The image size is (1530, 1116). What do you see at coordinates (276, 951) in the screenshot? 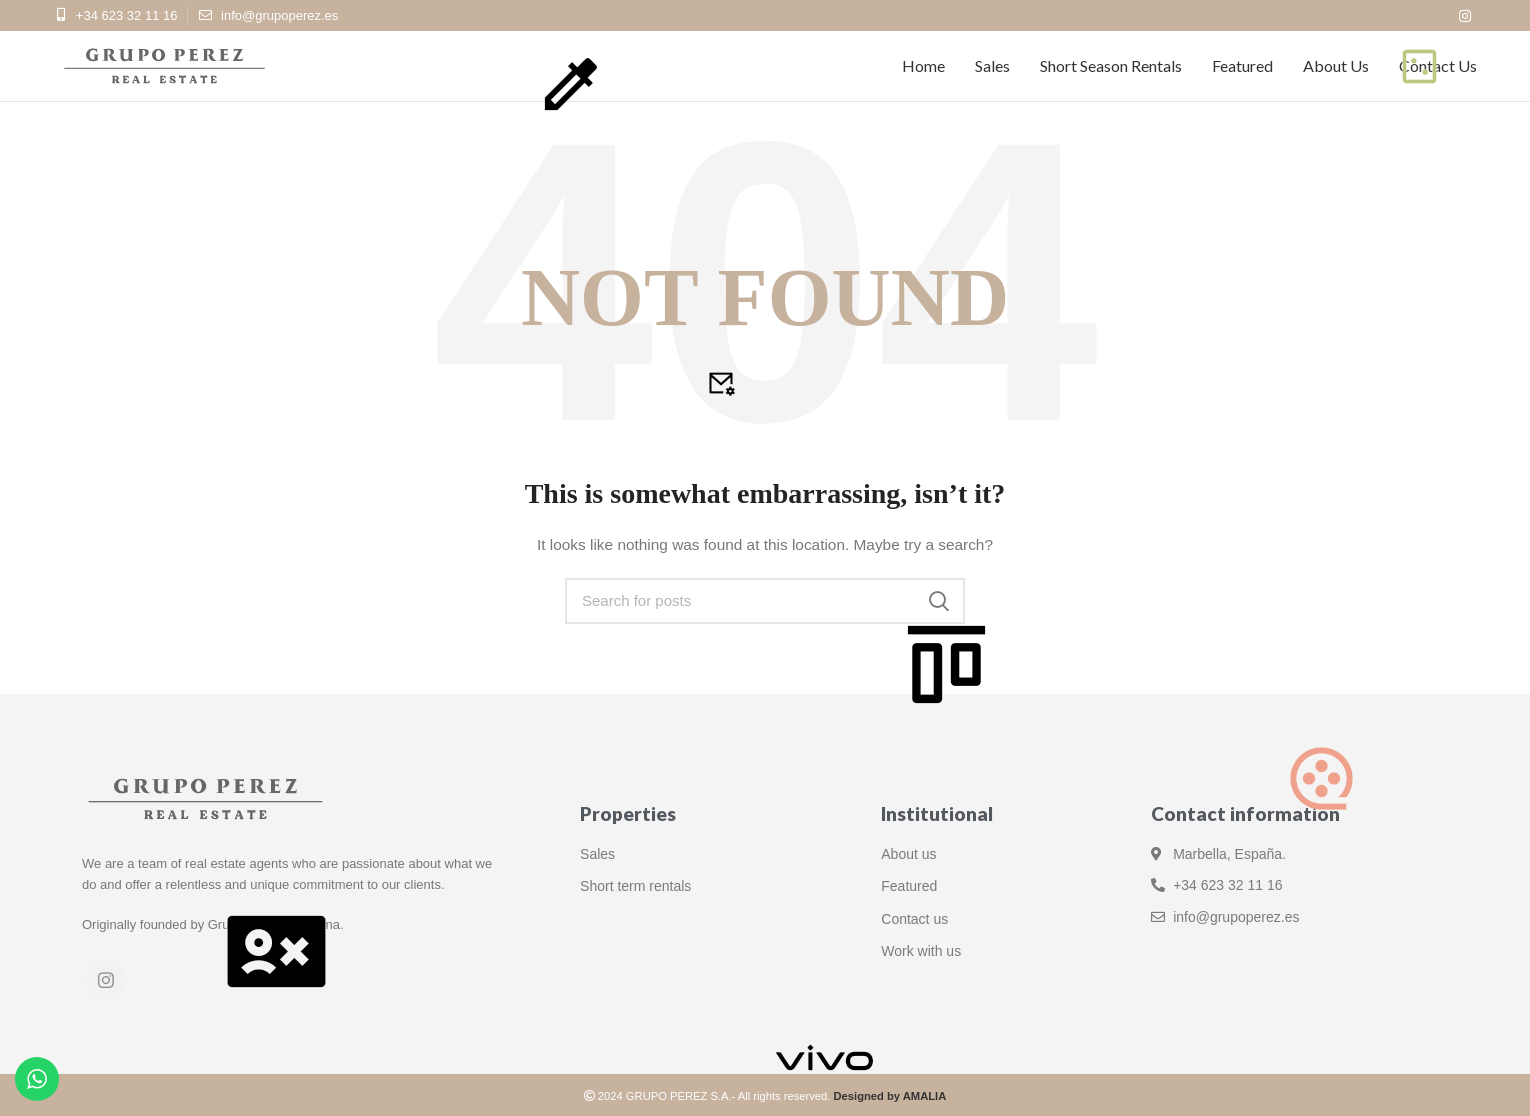
I see `indicates an expired pass or credential` at bounding box center [276, 951].